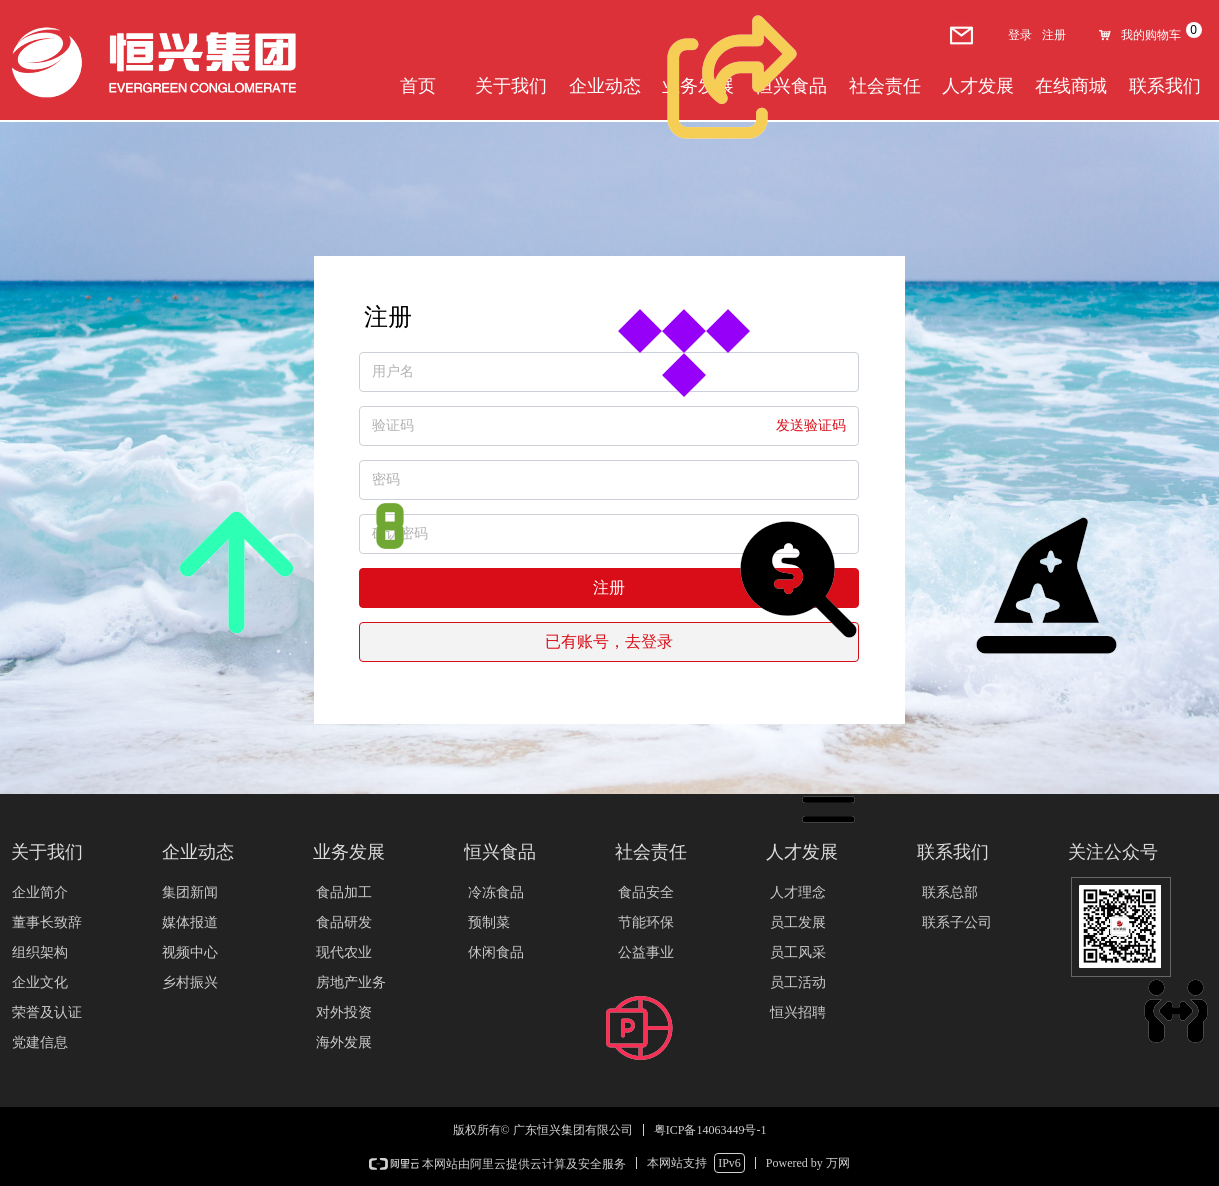 The width and height of the screenshot is (1219, 1186). Describe the element at coordinates (390, 526) in the screenshot. I see `indicates item number 8 in a list or sequence` at that location.